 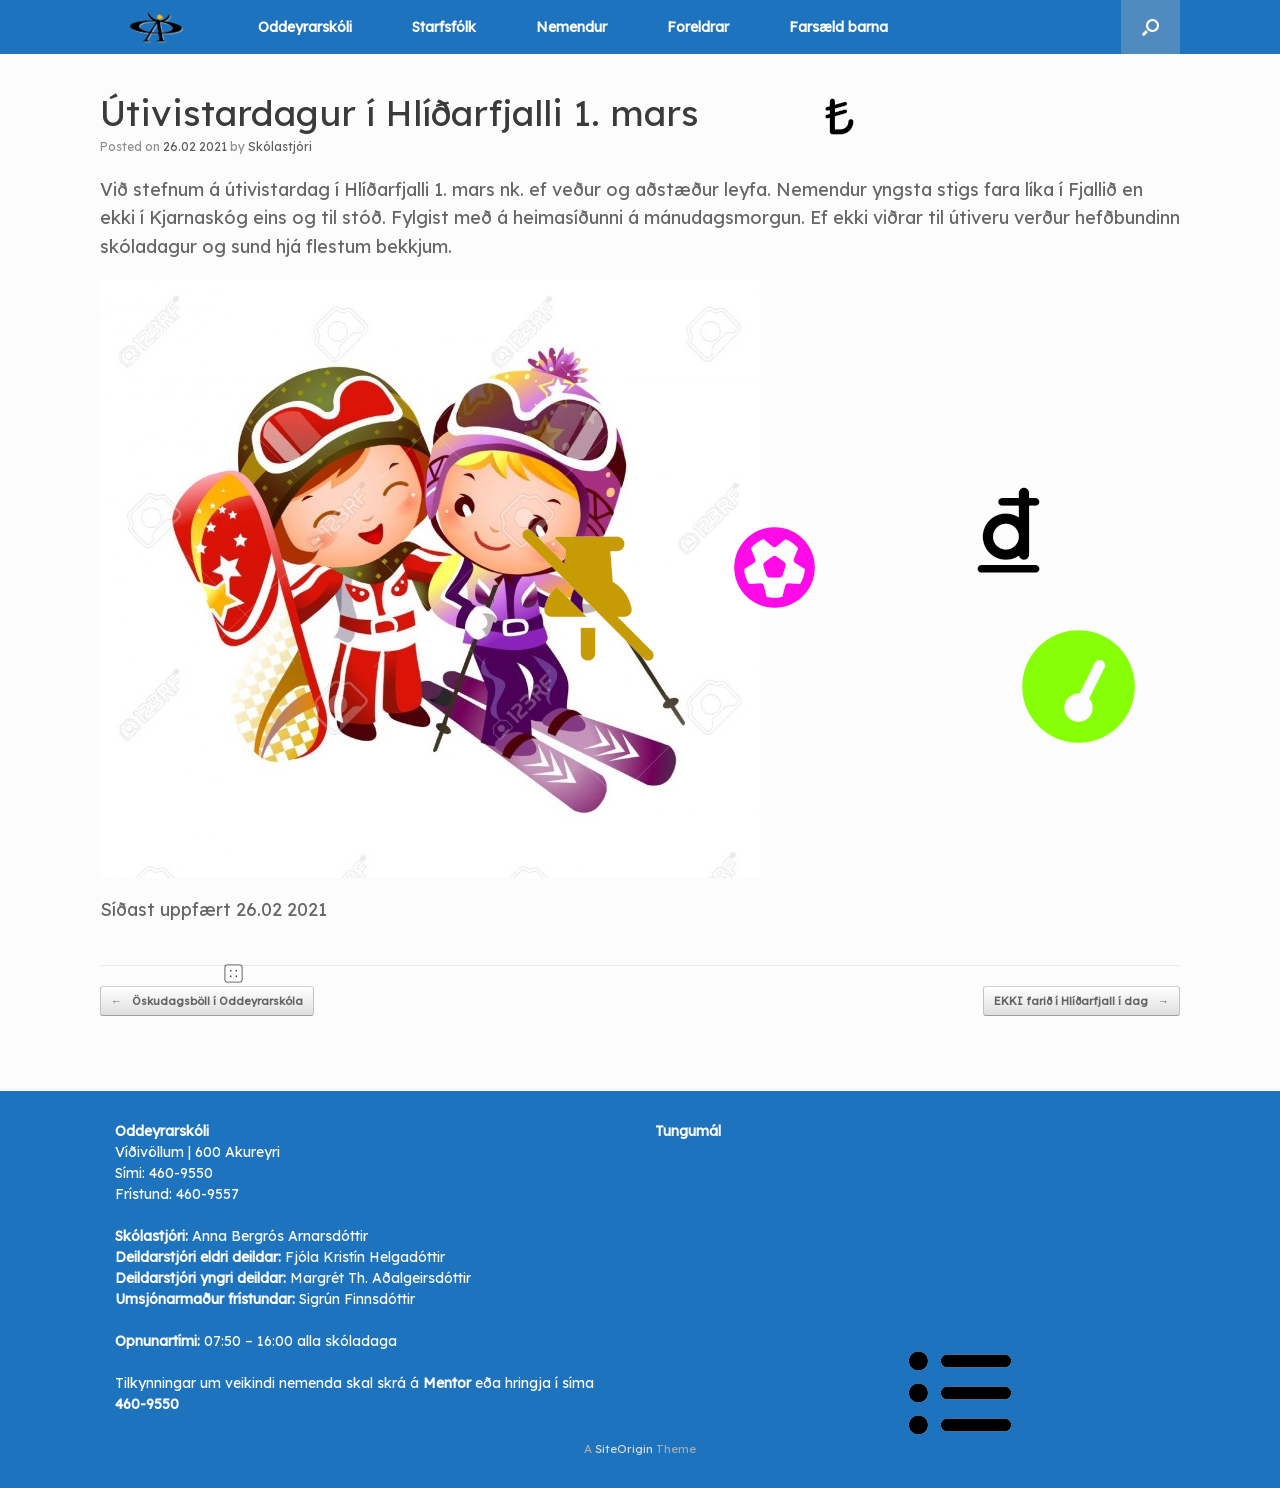 I want to click on view items in a bulleted list format, so click(x=960, y=1393).